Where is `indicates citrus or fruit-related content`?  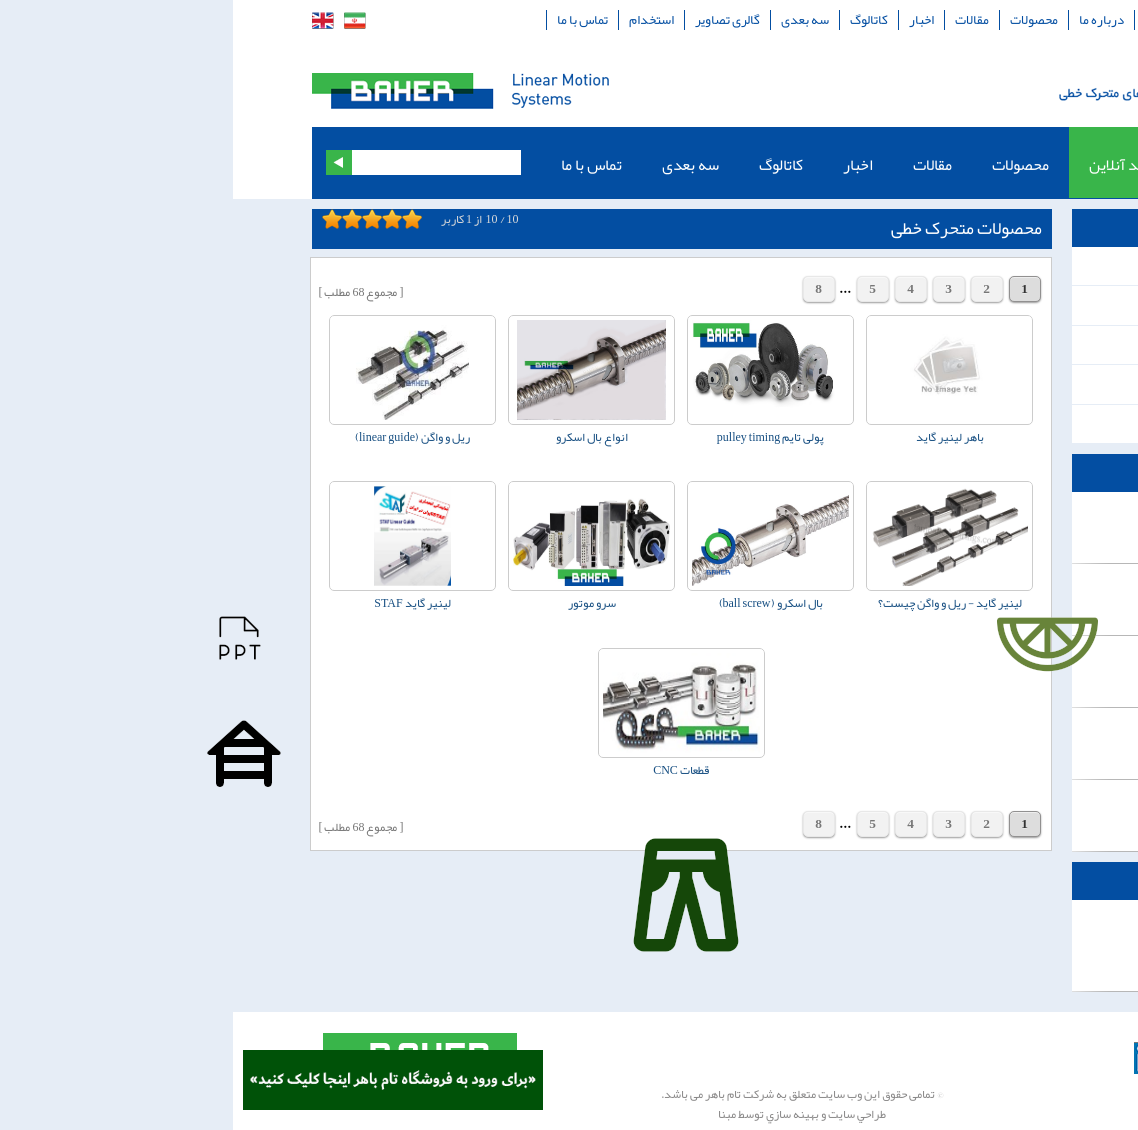
indicates citrus or fruit-related content is located at coordinates (1047, 636).